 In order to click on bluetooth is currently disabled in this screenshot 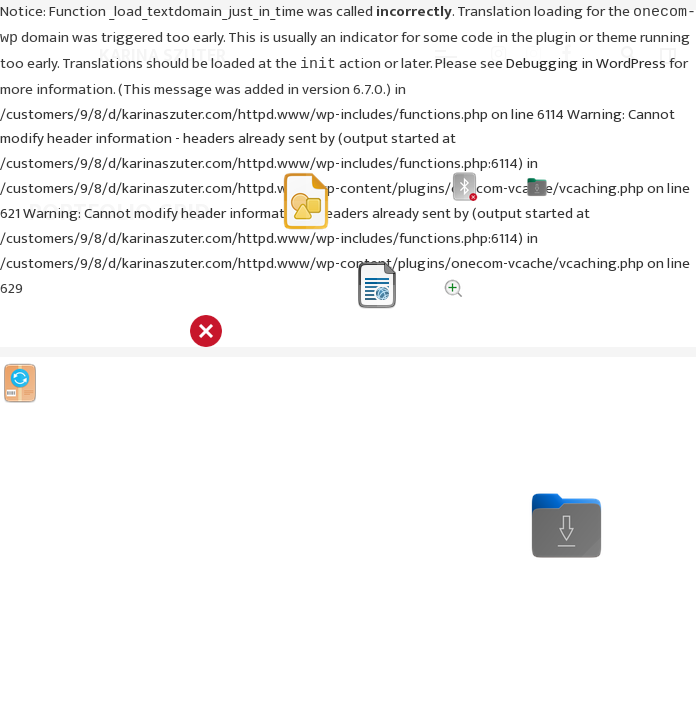, I will do `click(464, 186)`.